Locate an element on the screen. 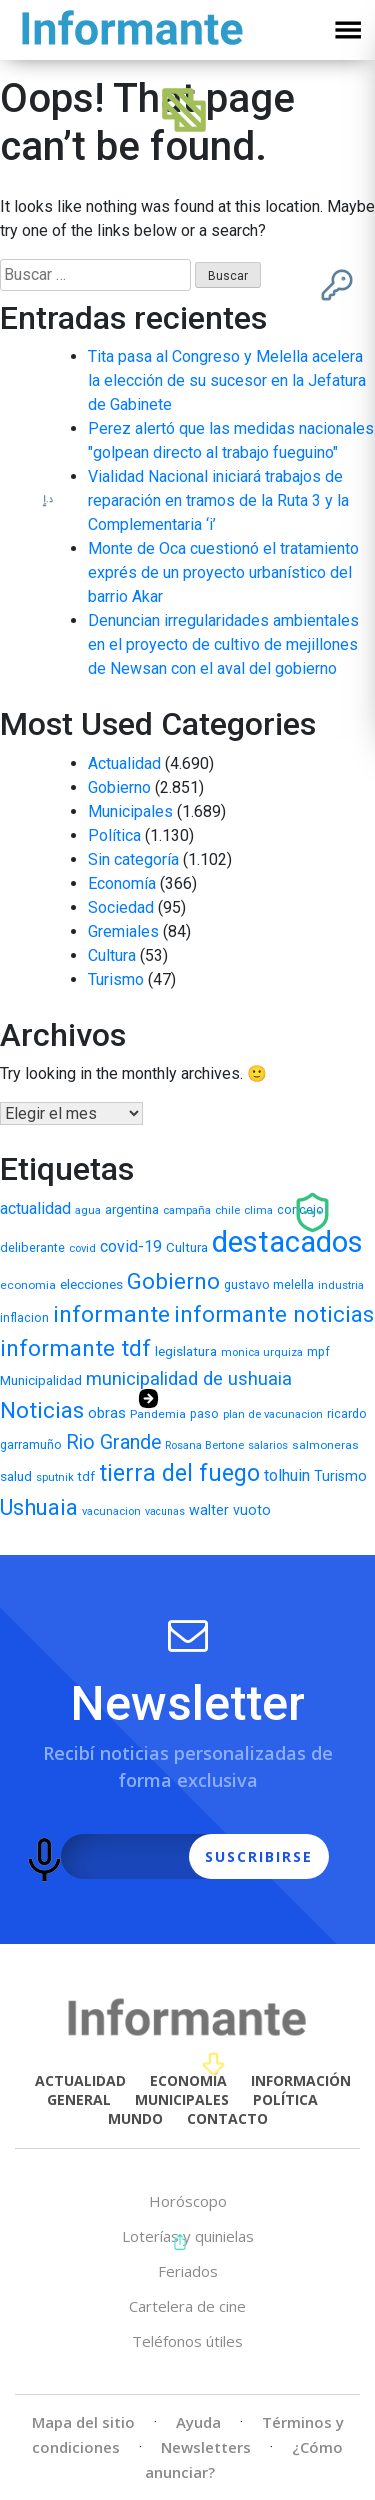  unite or merge two shapes is located at coordinates (184, 110).